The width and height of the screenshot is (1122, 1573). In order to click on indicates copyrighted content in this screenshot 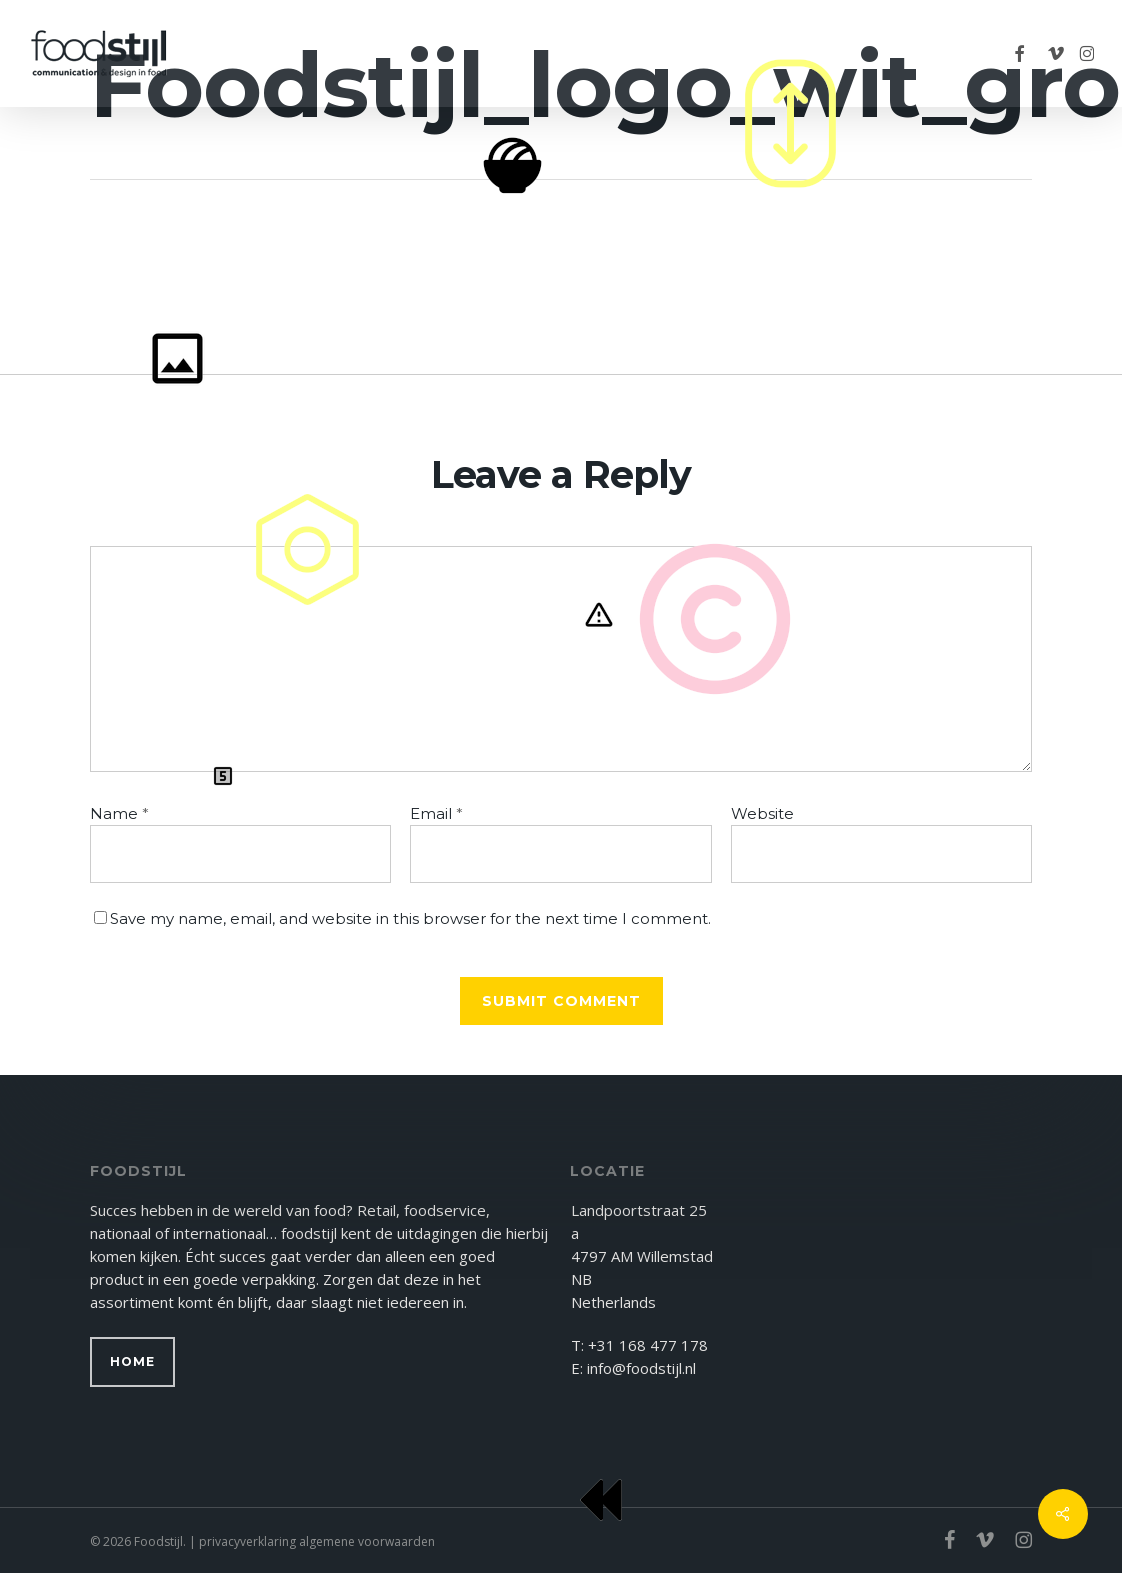, I will do `click(715, 619)`.